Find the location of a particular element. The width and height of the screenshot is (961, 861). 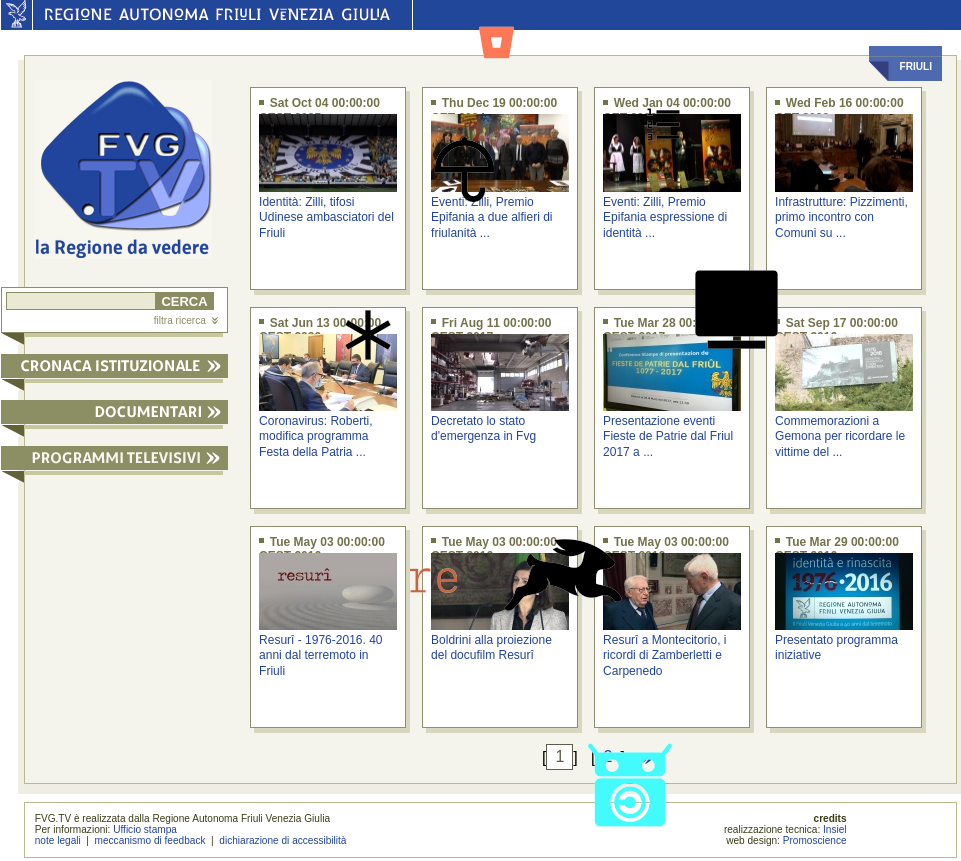

directus brand logo is located at coordinates (563, 575).